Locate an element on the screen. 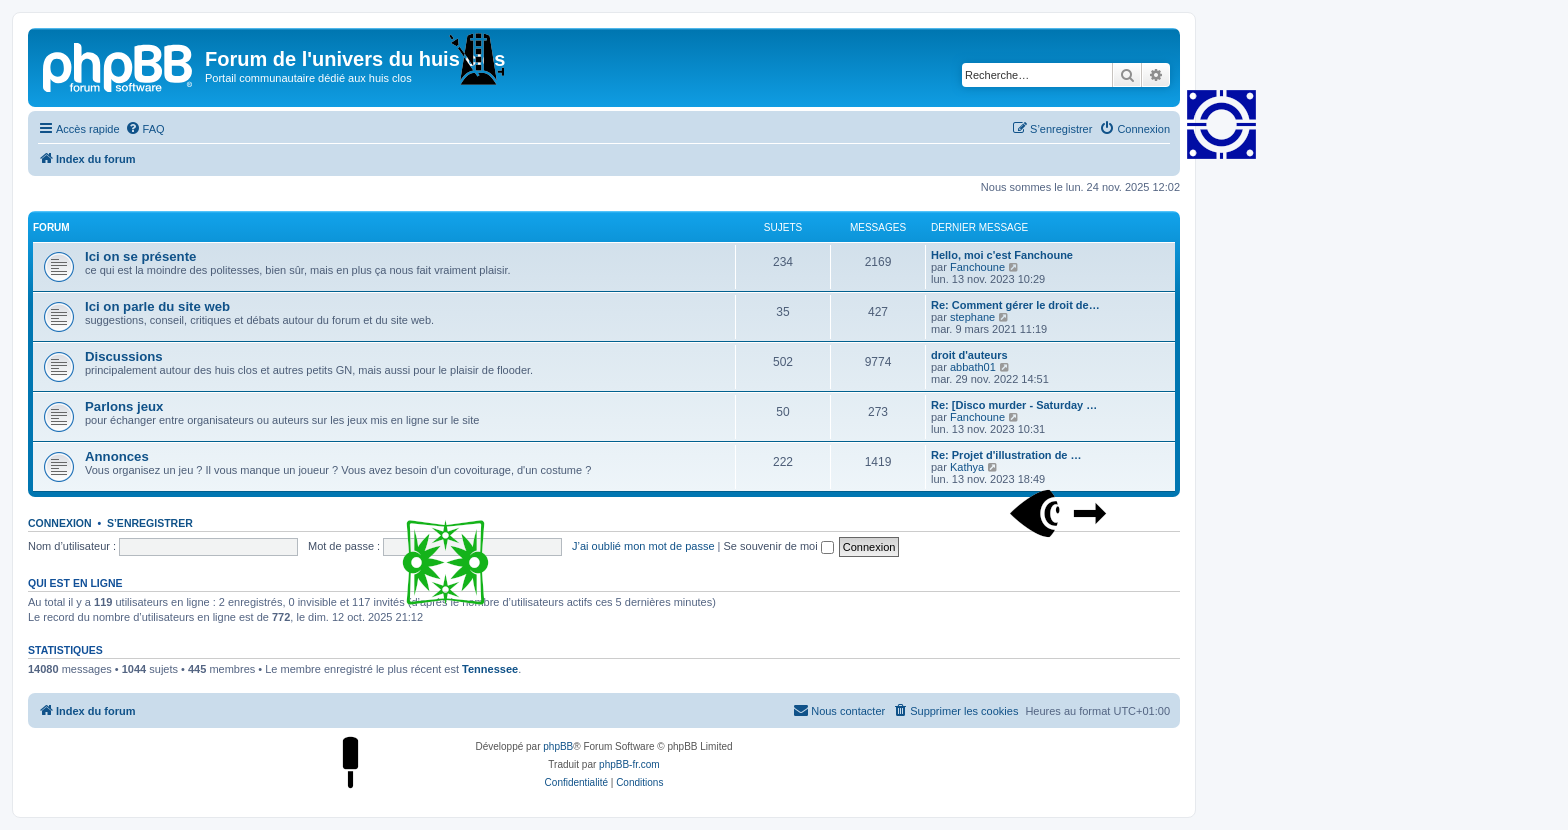 The width and height of the screenshot is (1568, 830). decorative tile or pattern element is located at coordinates (445, 562).